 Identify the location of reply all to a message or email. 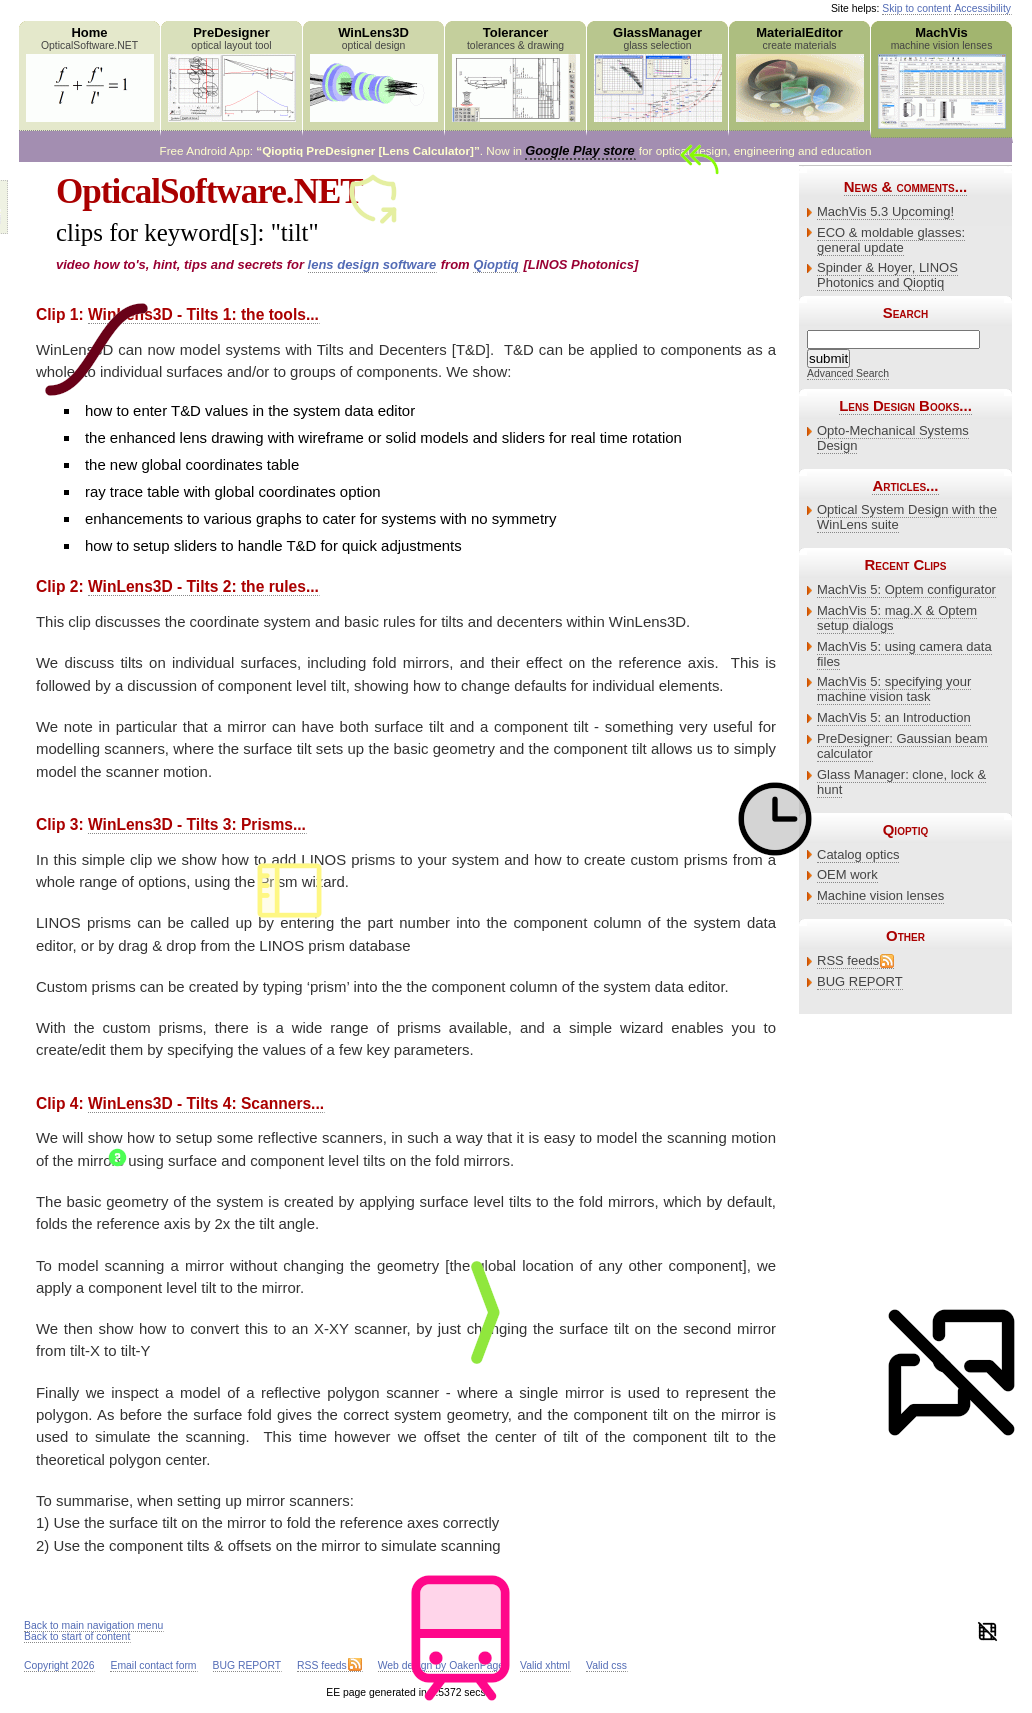
(699, 159).